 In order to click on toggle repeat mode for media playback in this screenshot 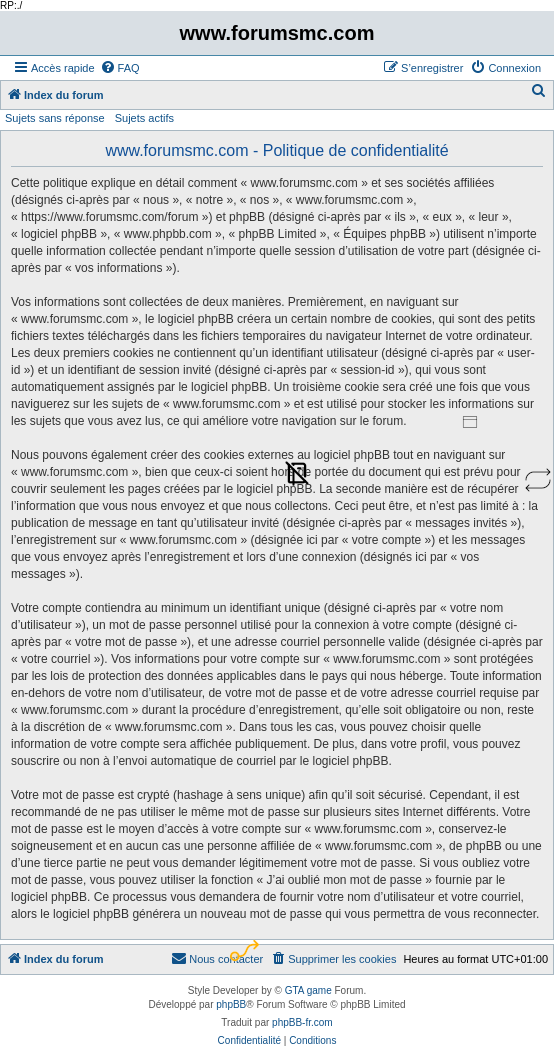, I will do `click(538, 480)`.